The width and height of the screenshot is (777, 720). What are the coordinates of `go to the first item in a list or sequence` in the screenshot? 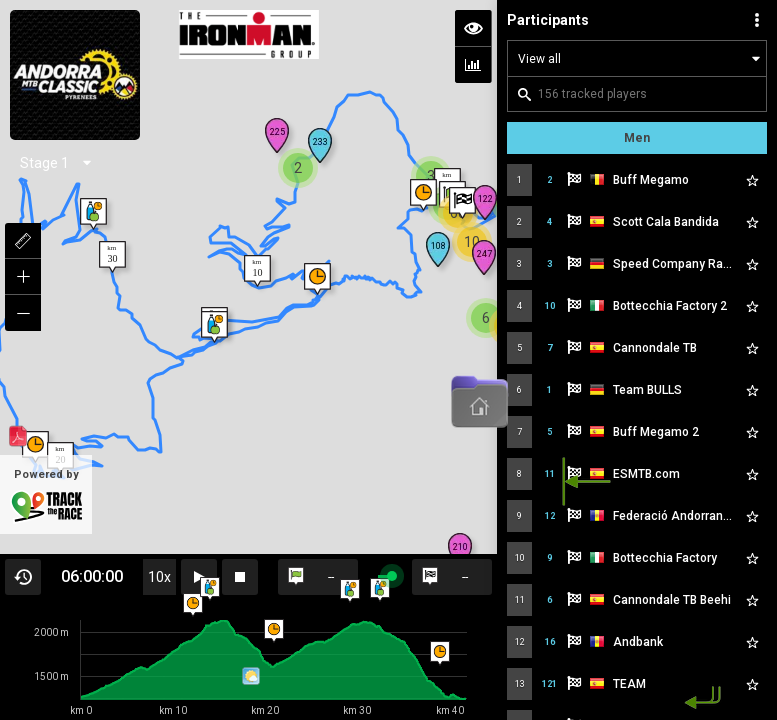 It's located at (586, 481).